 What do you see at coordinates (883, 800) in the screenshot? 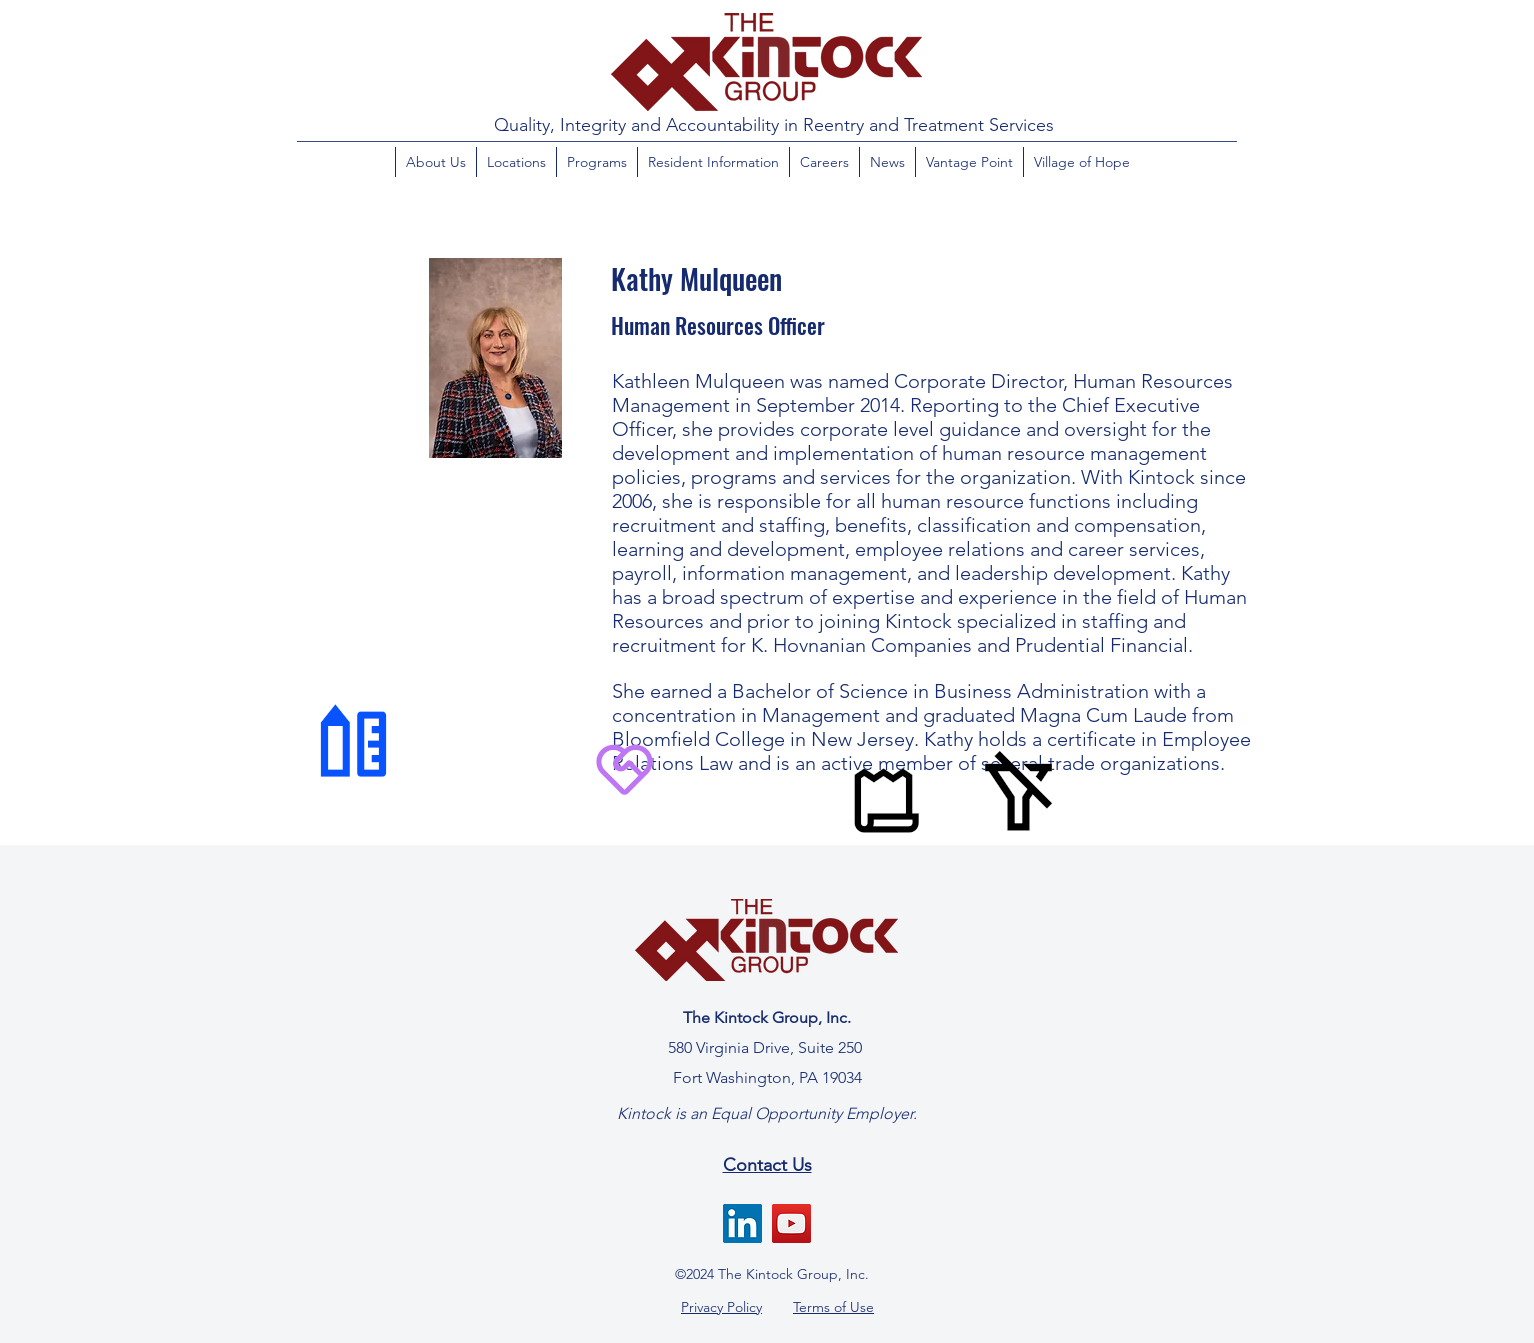
I see `view receipt or transaction history` at bounding box center [883, 800].